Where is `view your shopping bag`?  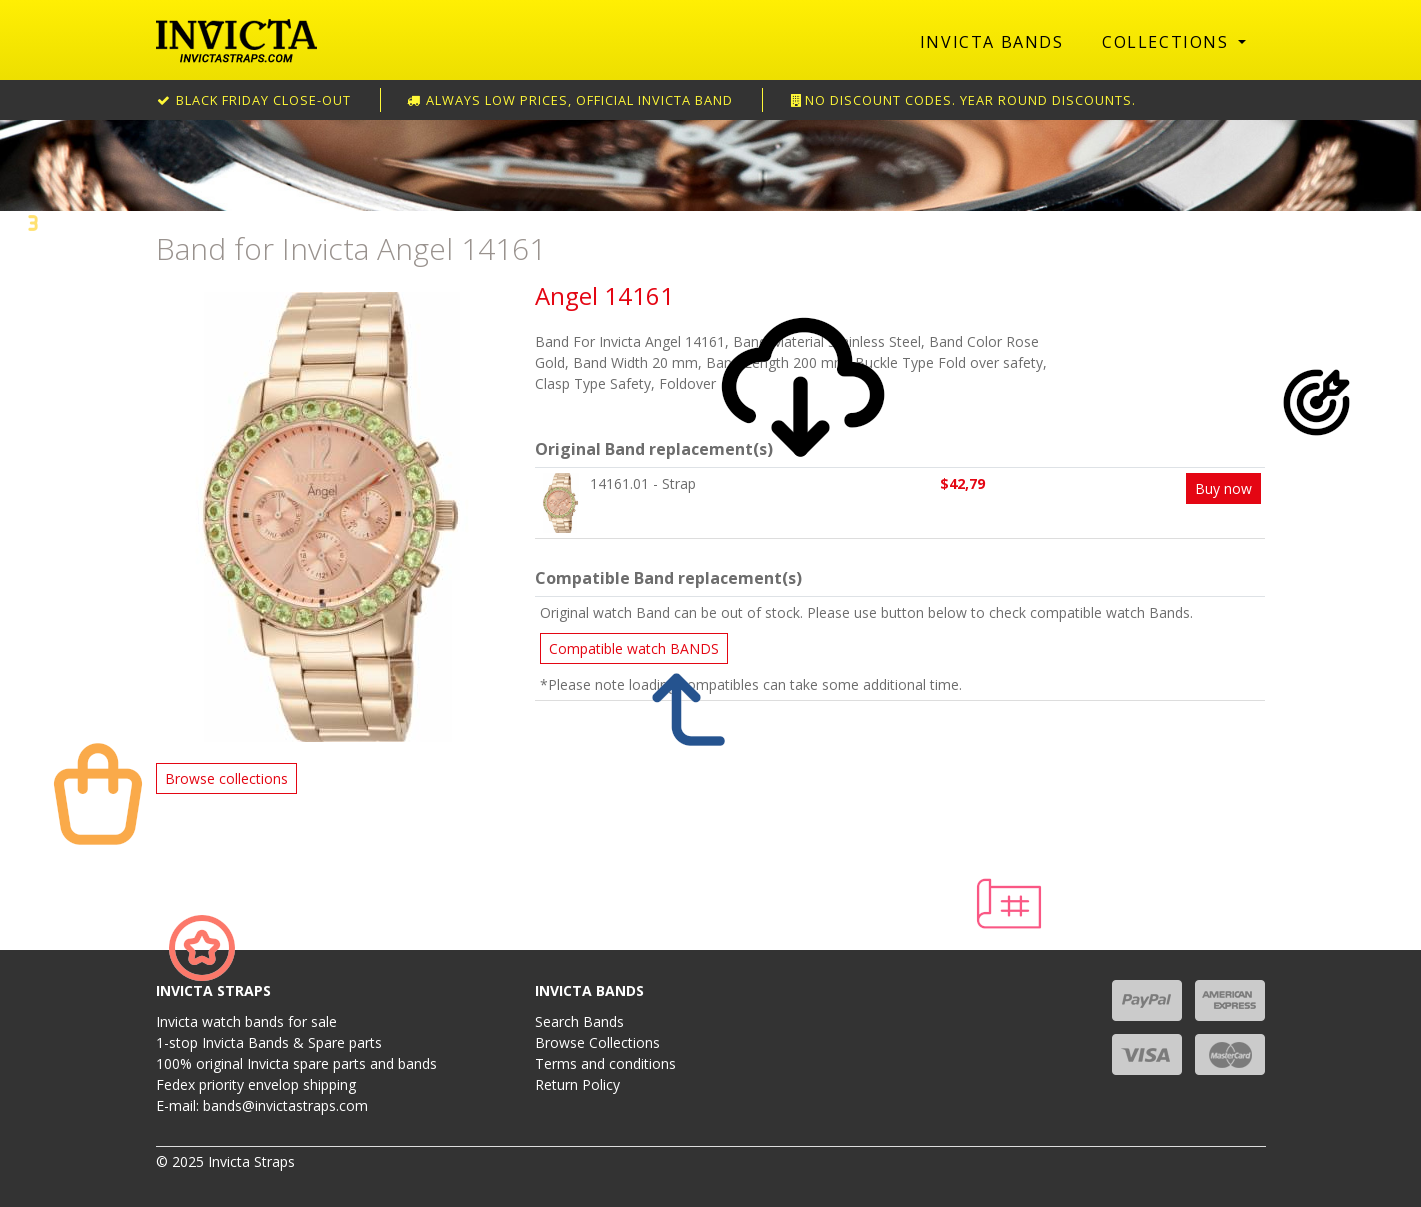 view your shopping bag is located at coordinates (98, 794).